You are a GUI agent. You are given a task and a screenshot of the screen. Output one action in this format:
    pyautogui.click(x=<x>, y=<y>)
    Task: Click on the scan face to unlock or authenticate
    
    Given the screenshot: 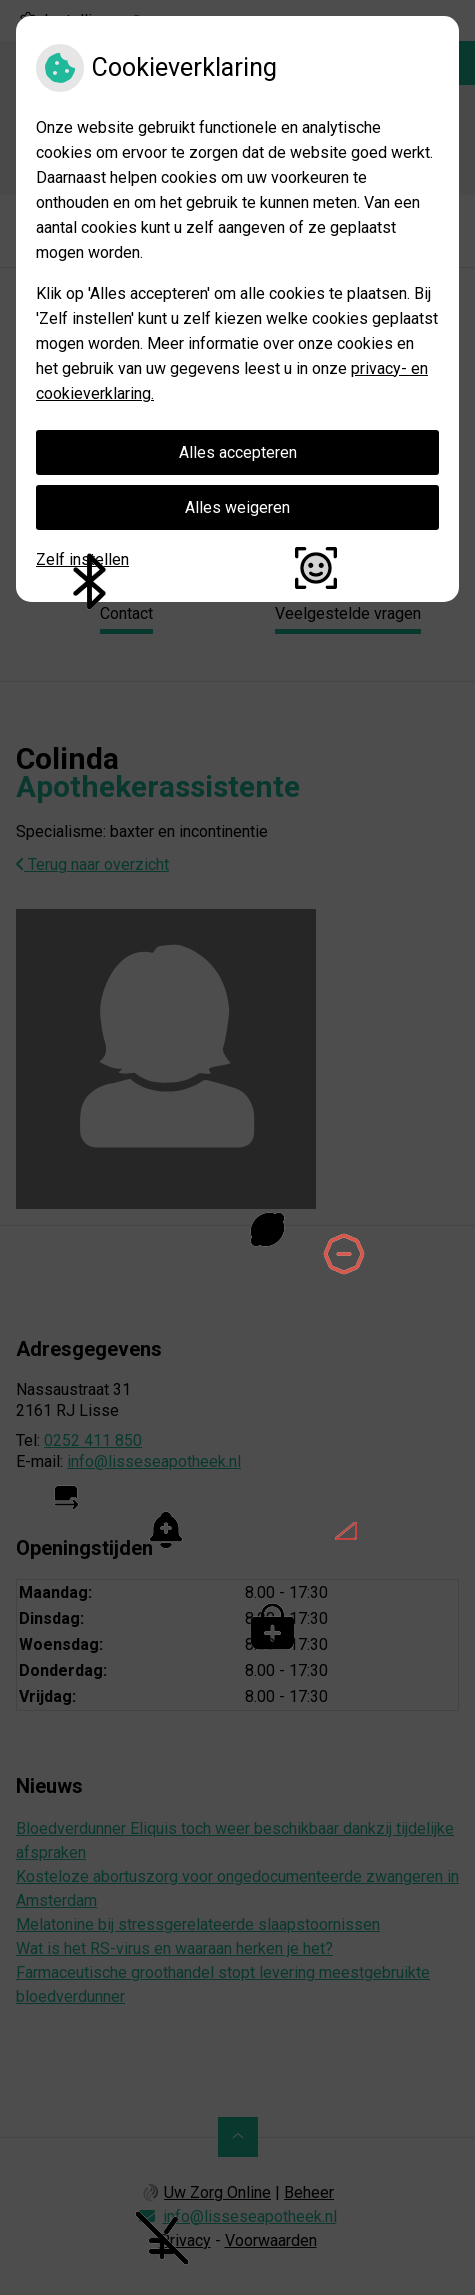 What is the action you would take?
    pyautogui.click(x=316, y=568)
    